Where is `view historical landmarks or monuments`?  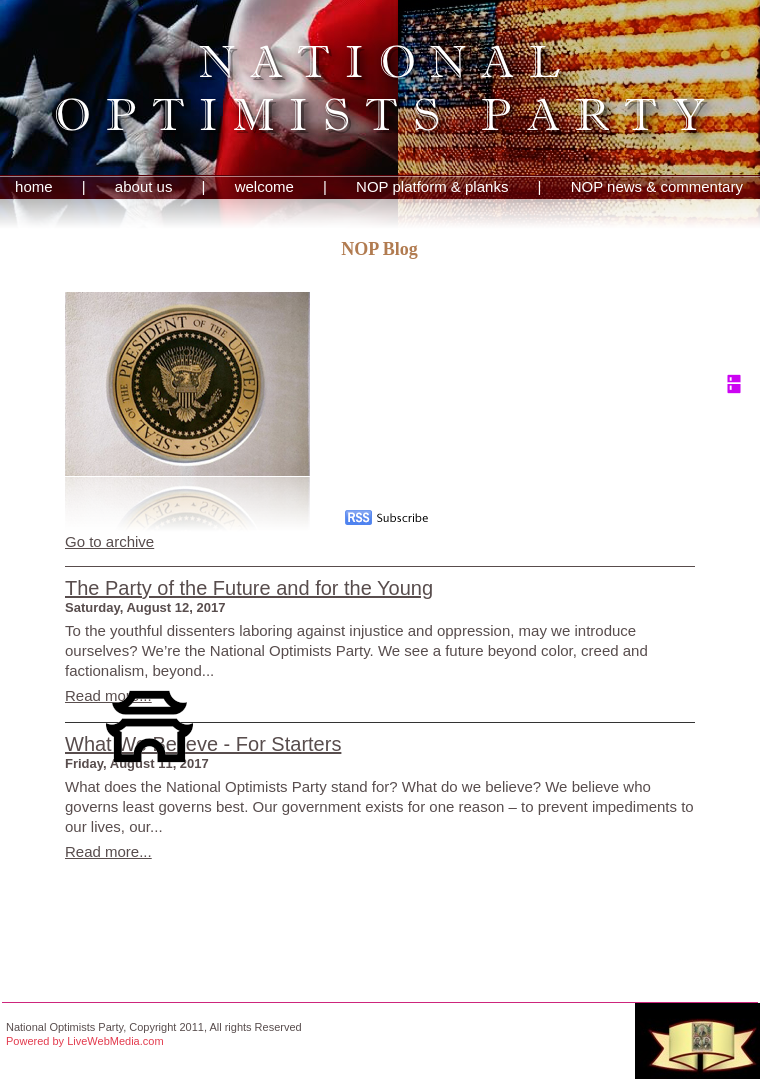 view historical landmarks or monuments is located at coordinates (149, 726).